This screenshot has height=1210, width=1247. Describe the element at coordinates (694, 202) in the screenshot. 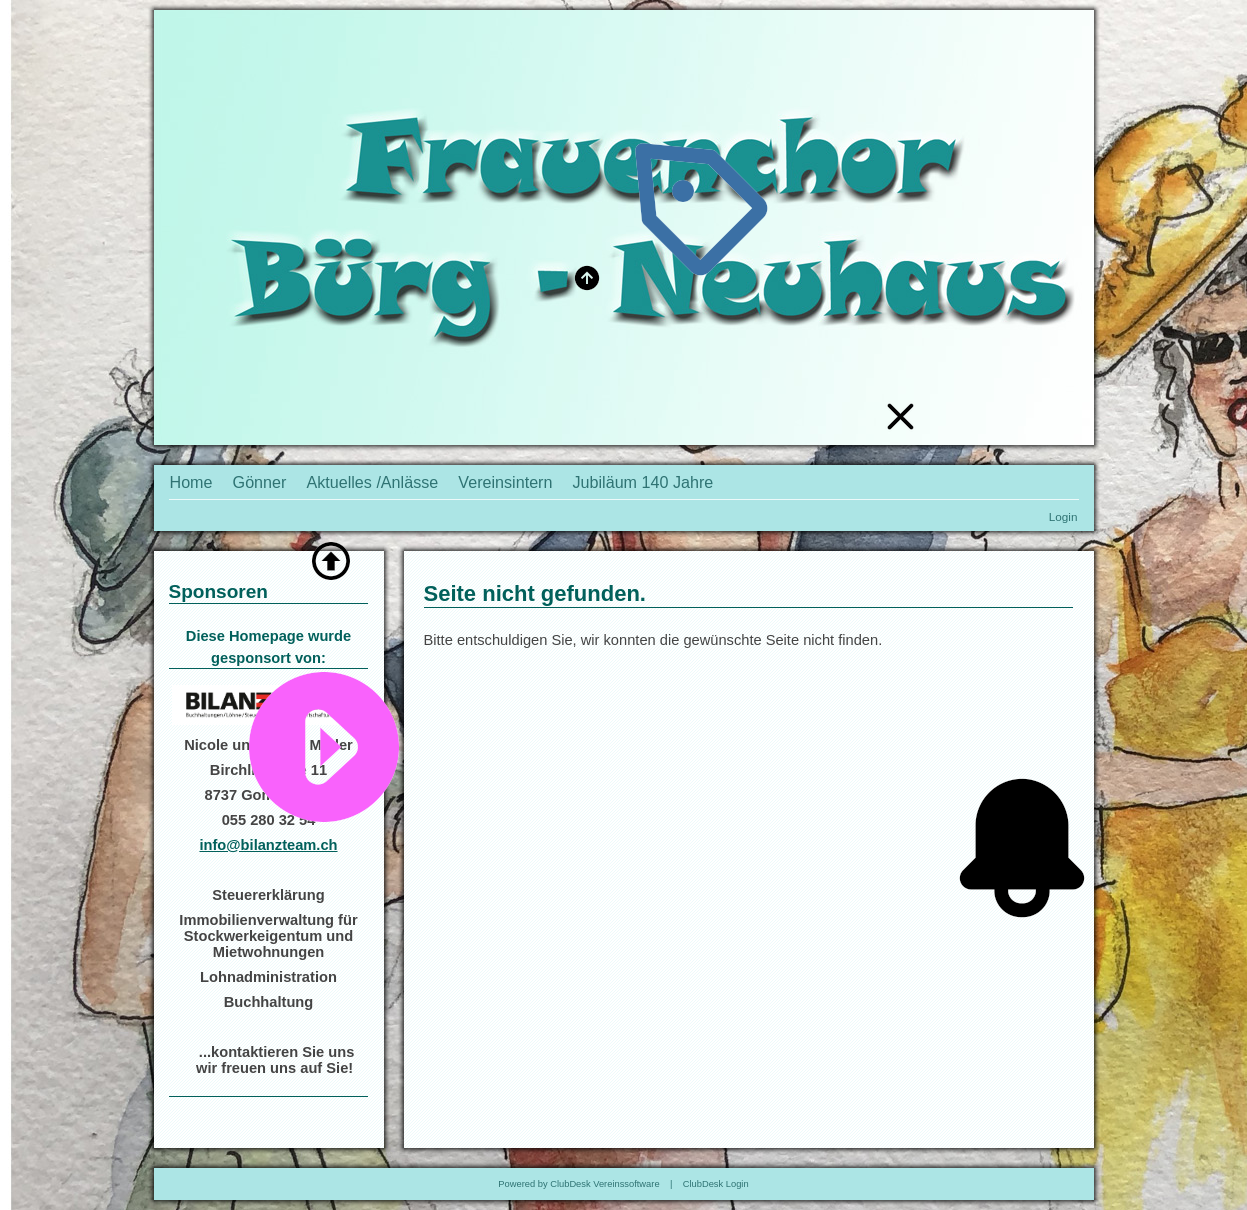

I see `view or manage tags` at that location.